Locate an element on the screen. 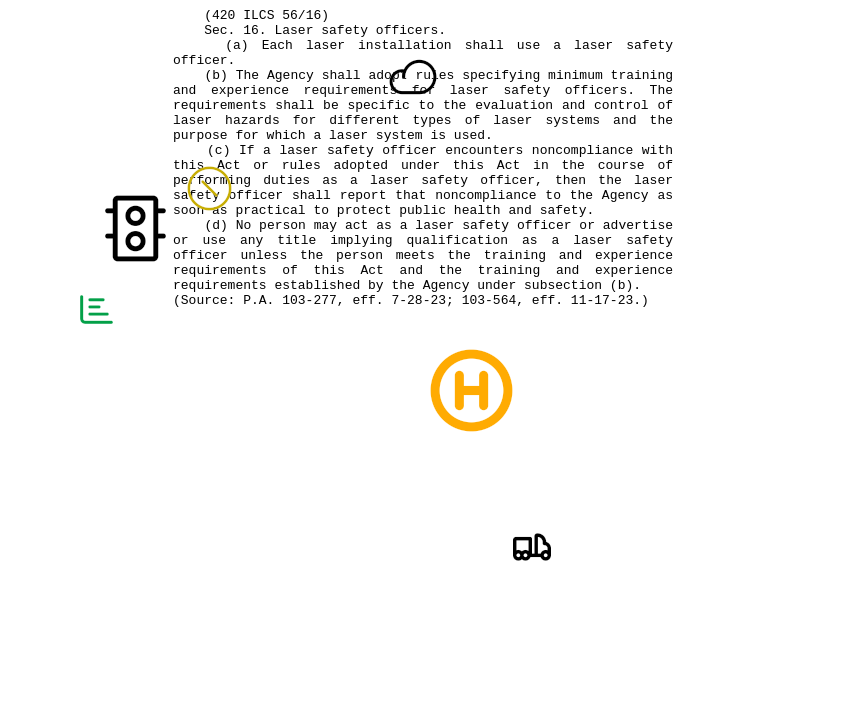  indicates a prohibited or restricted action is located at coordinates (209, 188).